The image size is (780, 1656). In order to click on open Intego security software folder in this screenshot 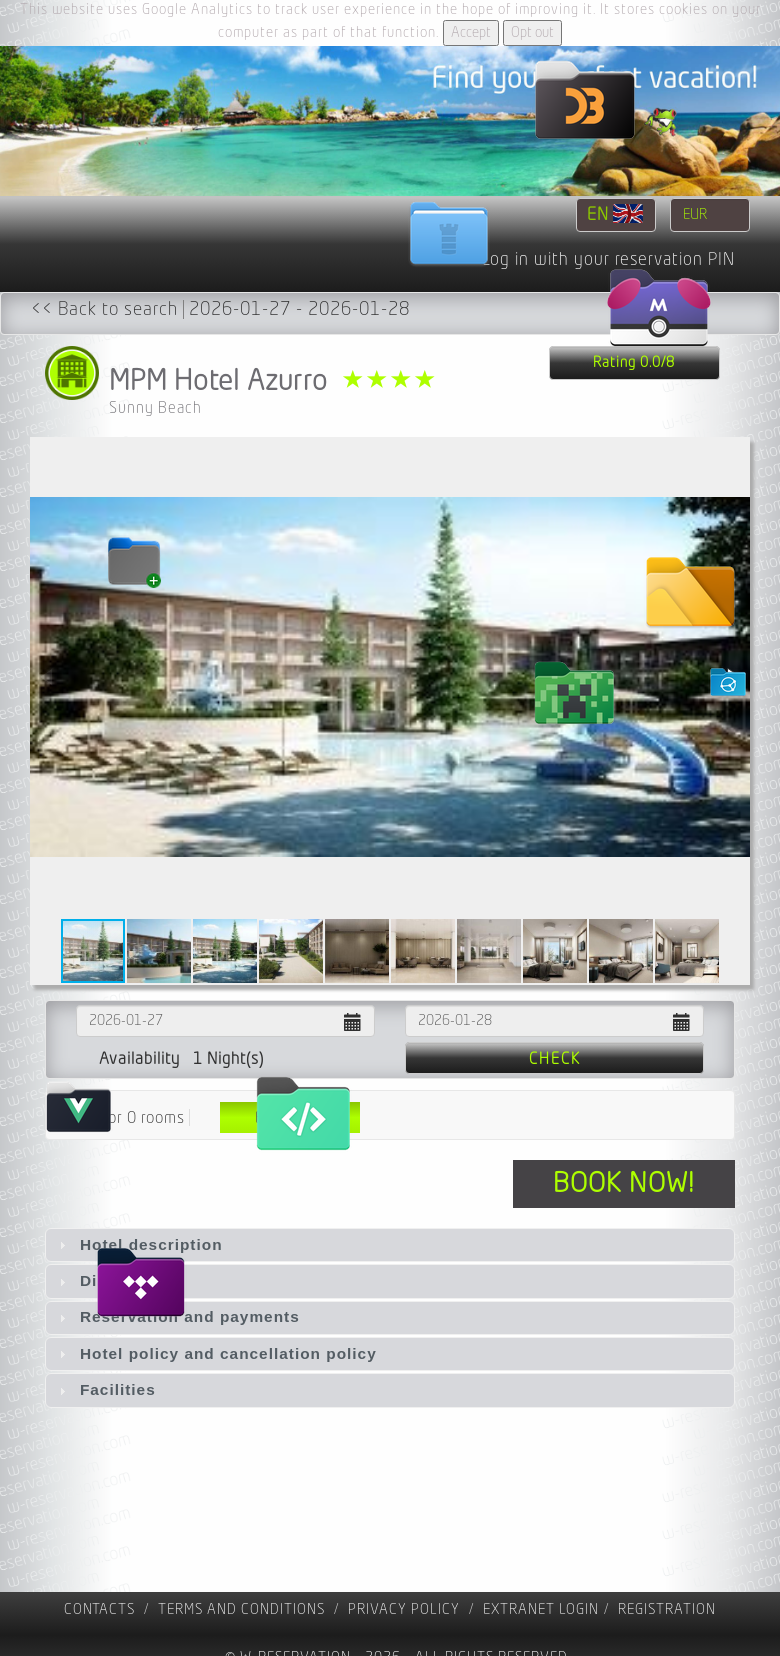, I will do `click(449, 233)`.